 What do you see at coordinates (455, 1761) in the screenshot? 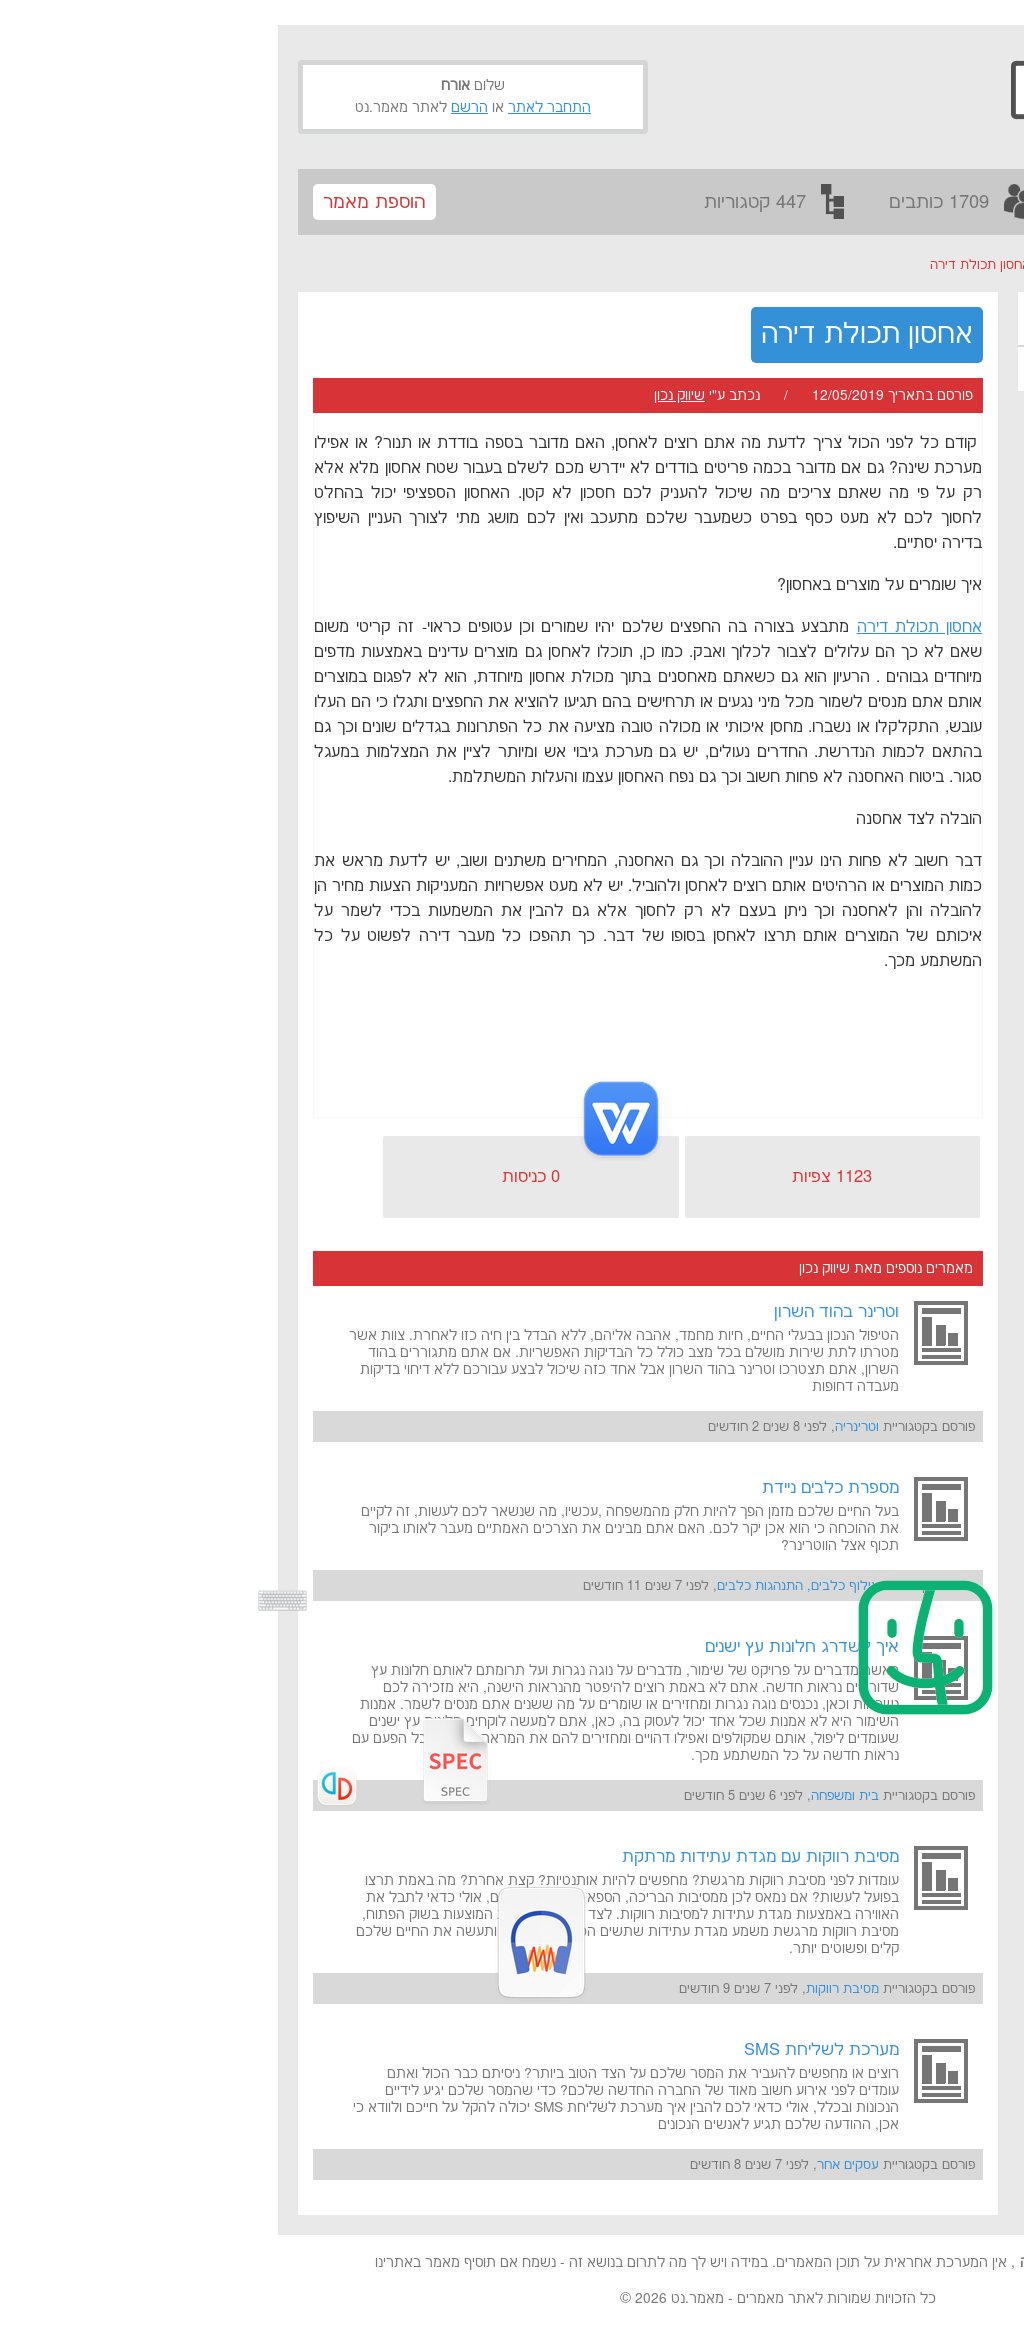
I see `an RPM spec file used for building Linux packages` at bounding box center [455, 1761].